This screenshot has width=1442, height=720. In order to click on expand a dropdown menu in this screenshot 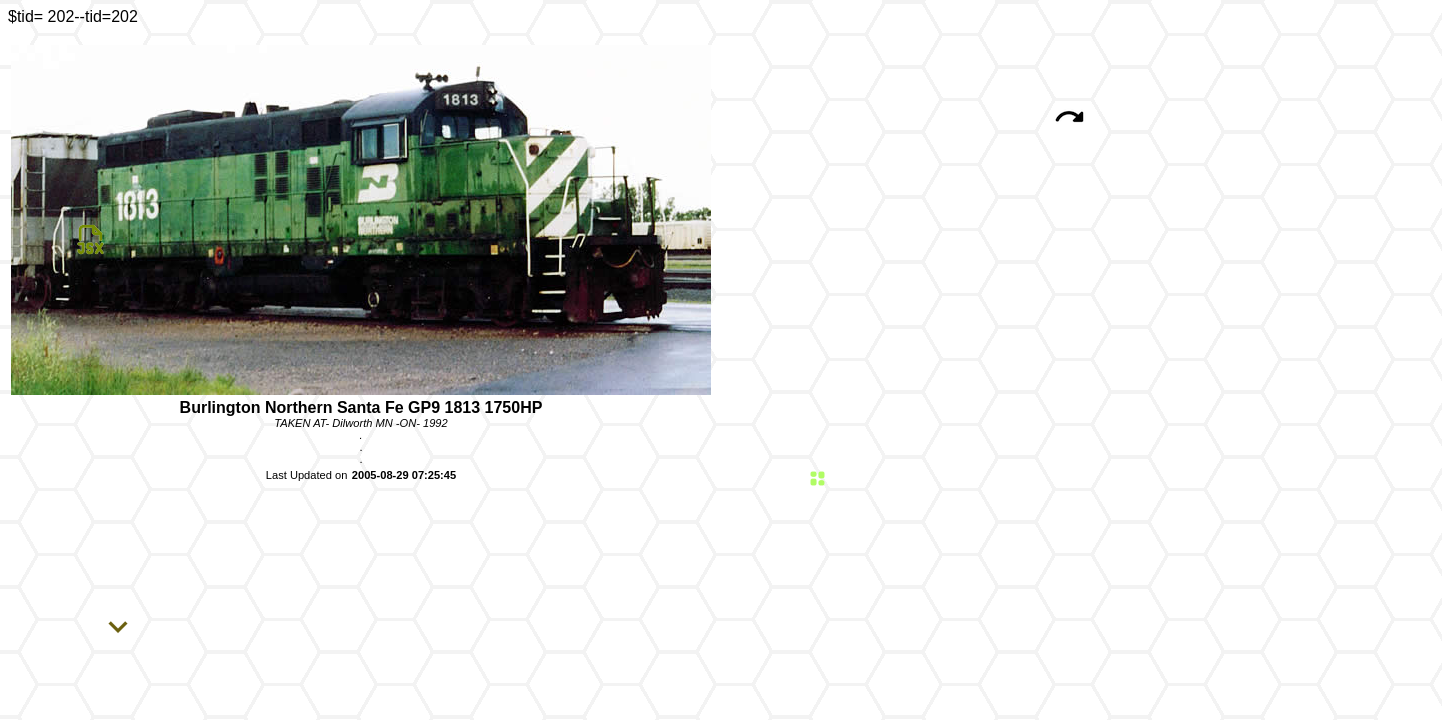, I will do `click(118, 627)`.